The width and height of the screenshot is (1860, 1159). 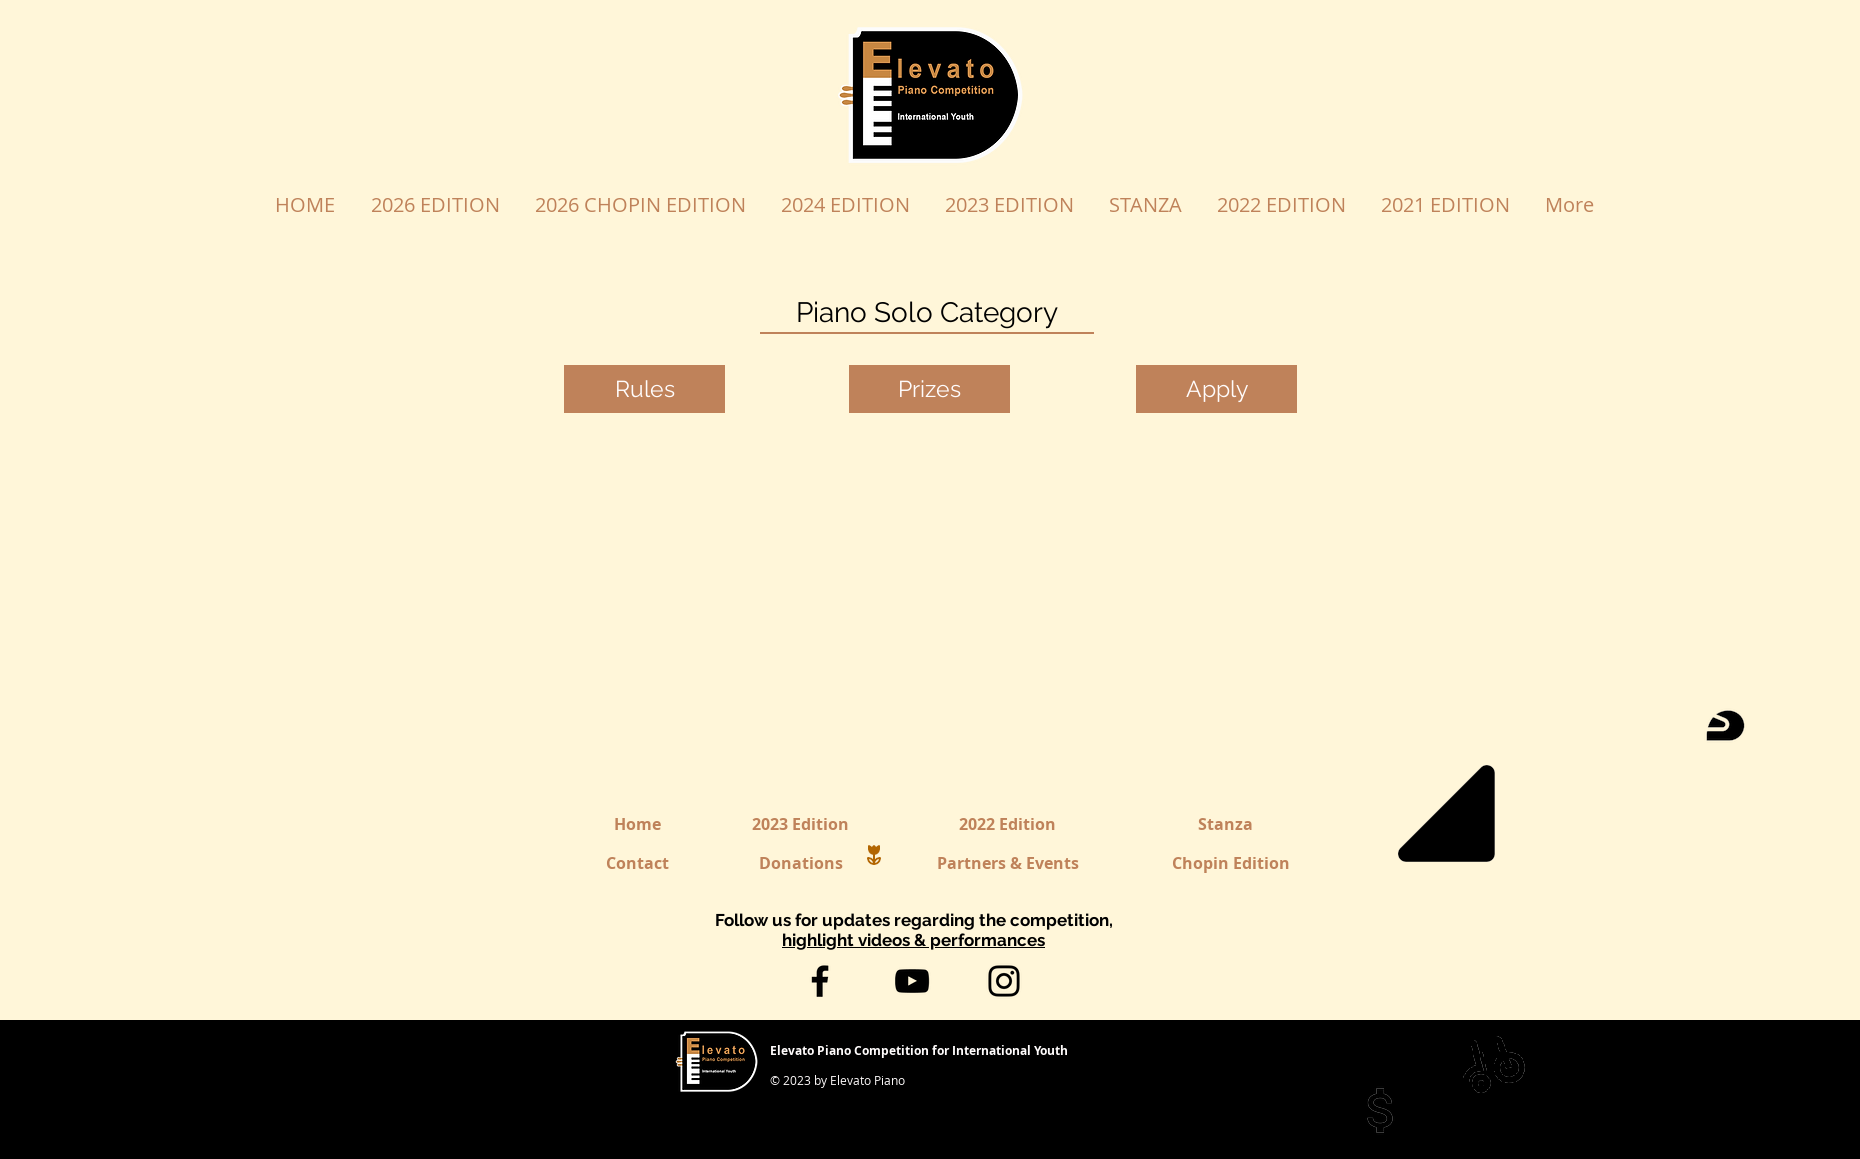 What do you see at coordinates (1454, 817) in the screenshot?
I see `indicates full cellular signal strength` at bounding box center [1454, 817].